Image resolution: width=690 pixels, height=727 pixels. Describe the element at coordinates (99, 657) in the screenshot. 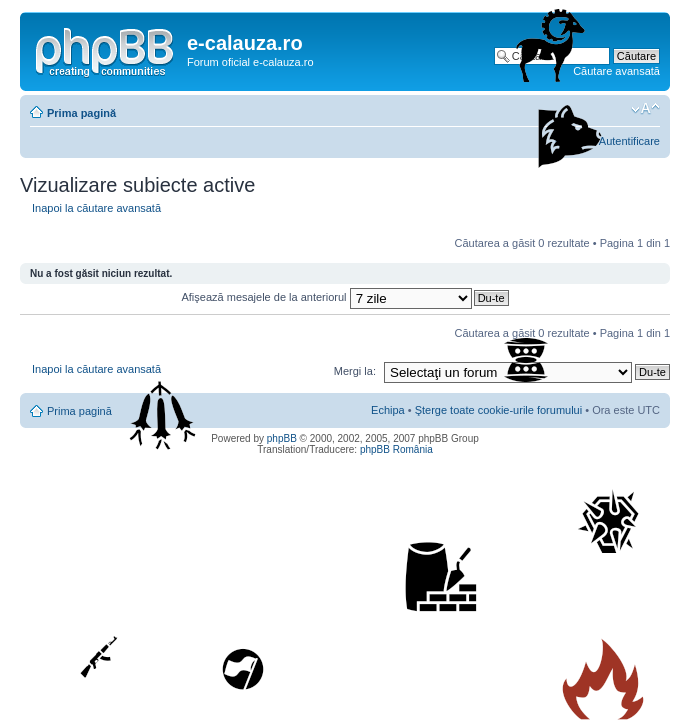

I see `weapon or firearm item in game inventory` at that location.